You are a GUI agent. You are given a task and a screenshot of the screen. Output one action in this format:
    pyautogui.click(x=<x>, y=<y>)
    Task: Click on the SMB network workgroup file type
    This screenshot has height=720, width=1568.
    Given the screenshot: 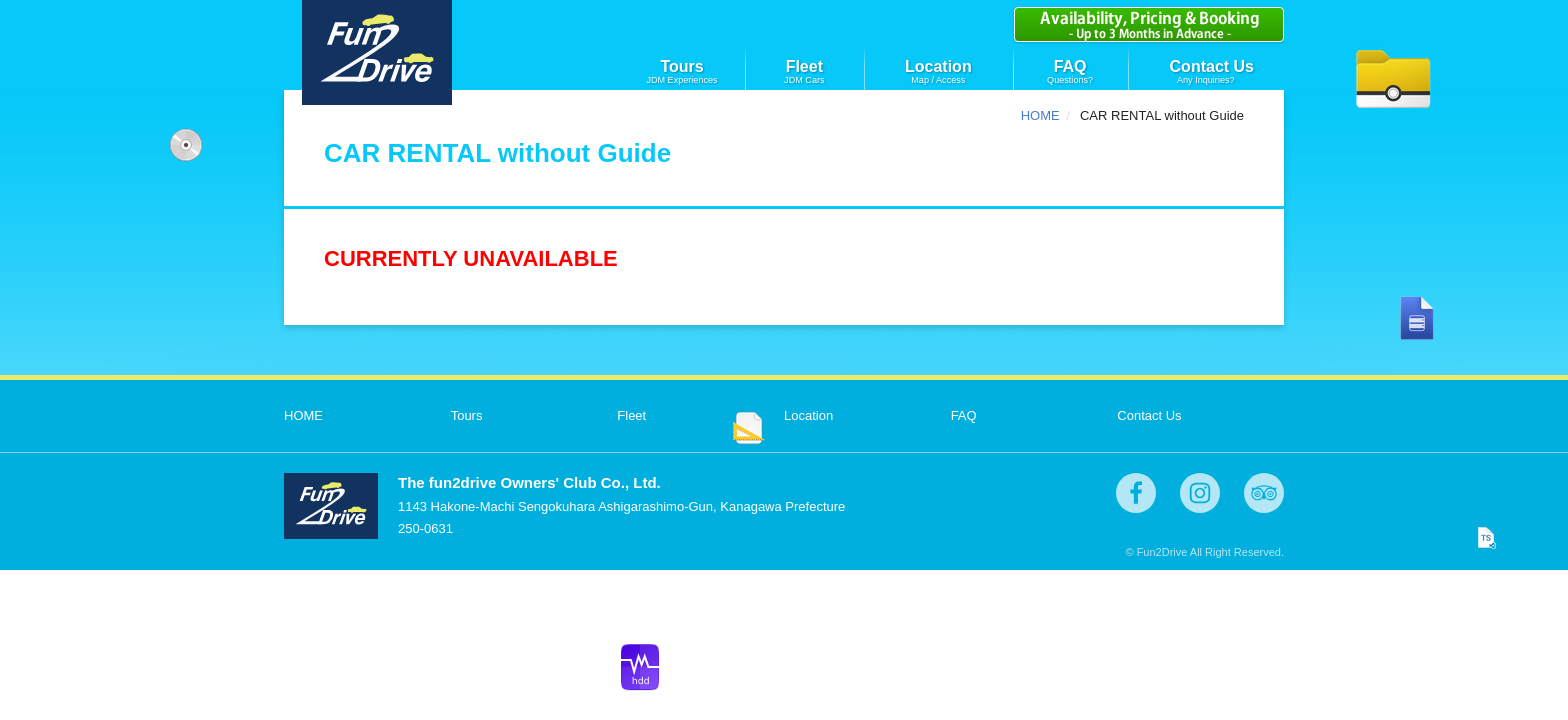 What is the action you would take?
    pyautogui.click(x=1417, y=319)
    